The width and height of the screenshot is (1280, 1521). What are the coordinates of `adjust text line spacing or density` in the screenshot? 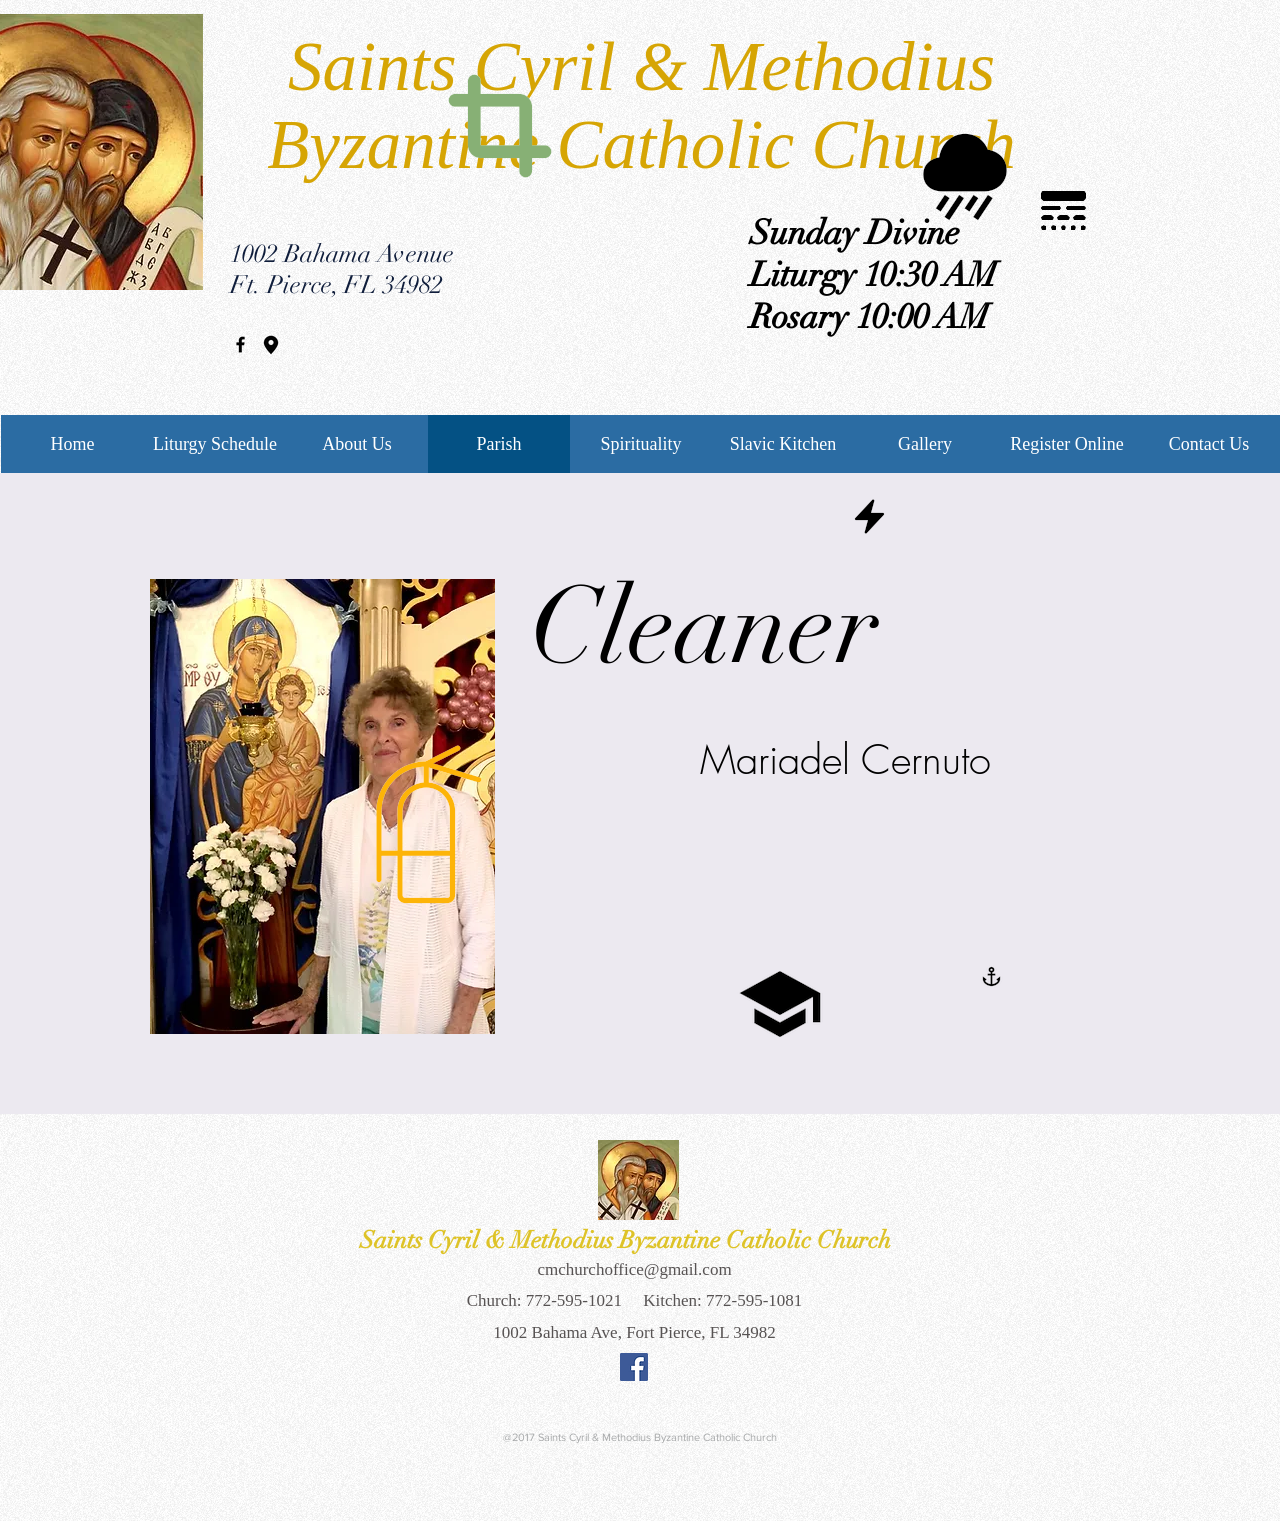 It's located at (1063, 210).